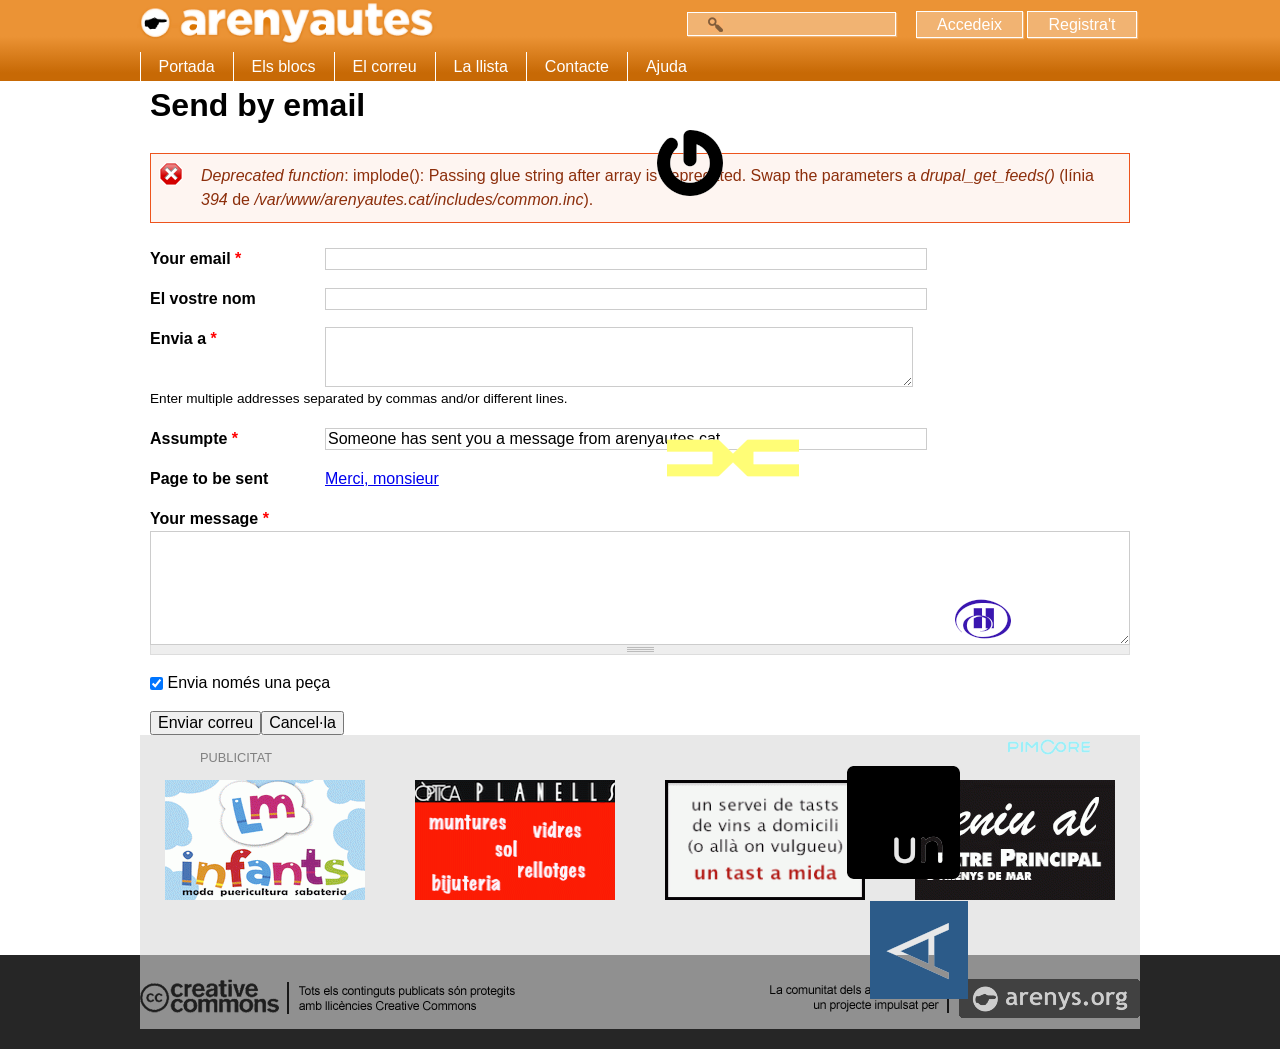  Describe the element at coordinates (1049, 747) in the screenshot. I see `pimcore platform logo` at that location.